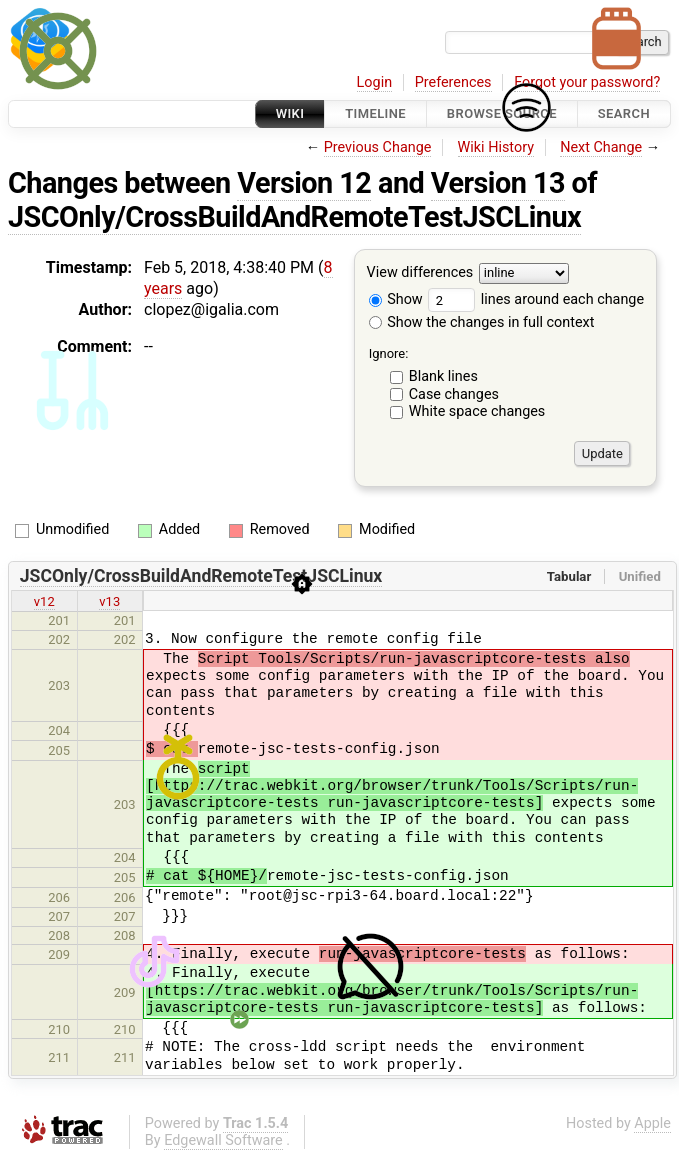 The width and height of the screenshot is (679, 1157). I want to click on access gardening or landscaping tools, so click(72, 390).